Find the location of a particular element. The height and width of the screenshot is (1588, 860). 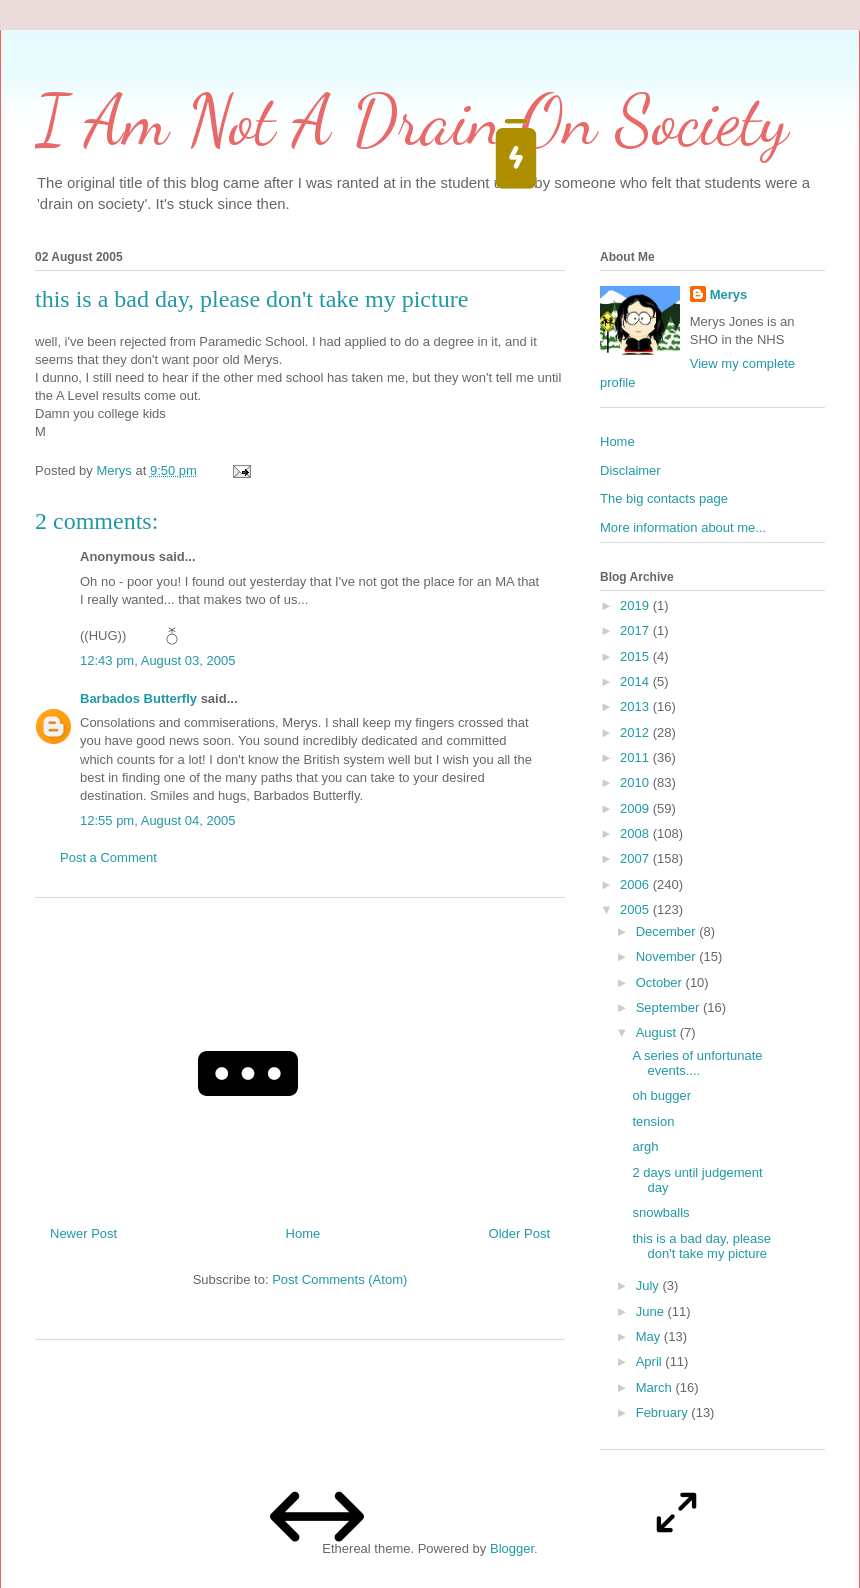

select nonbinary gender identity is located at coordinates (172, 636).